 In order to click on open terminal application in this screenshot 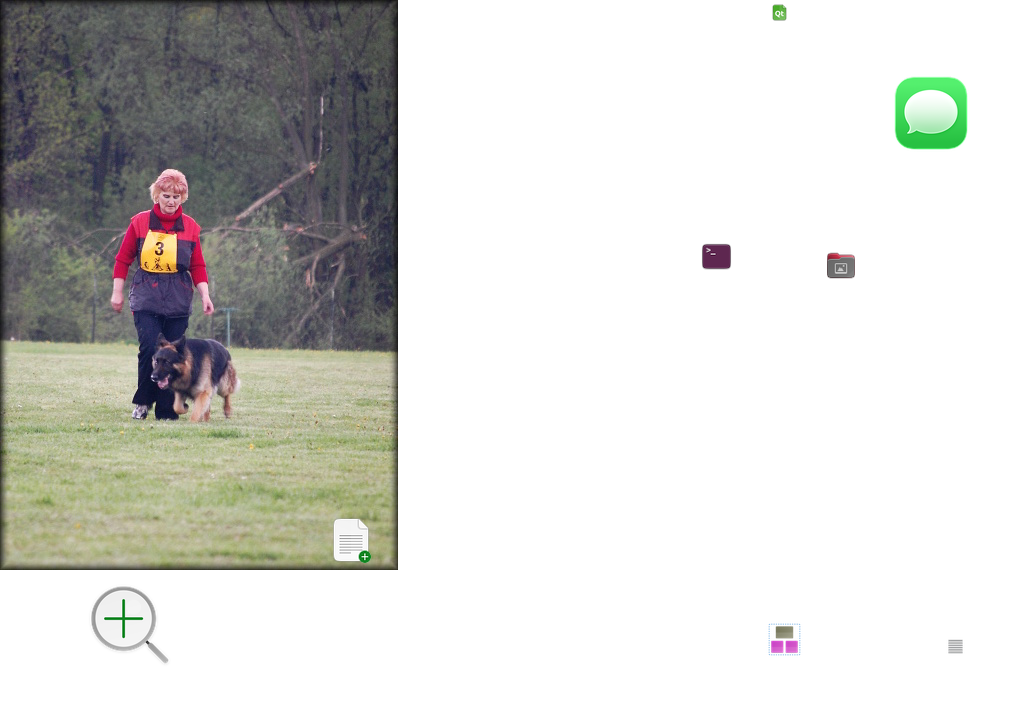, I will do `click(716, 256)`.